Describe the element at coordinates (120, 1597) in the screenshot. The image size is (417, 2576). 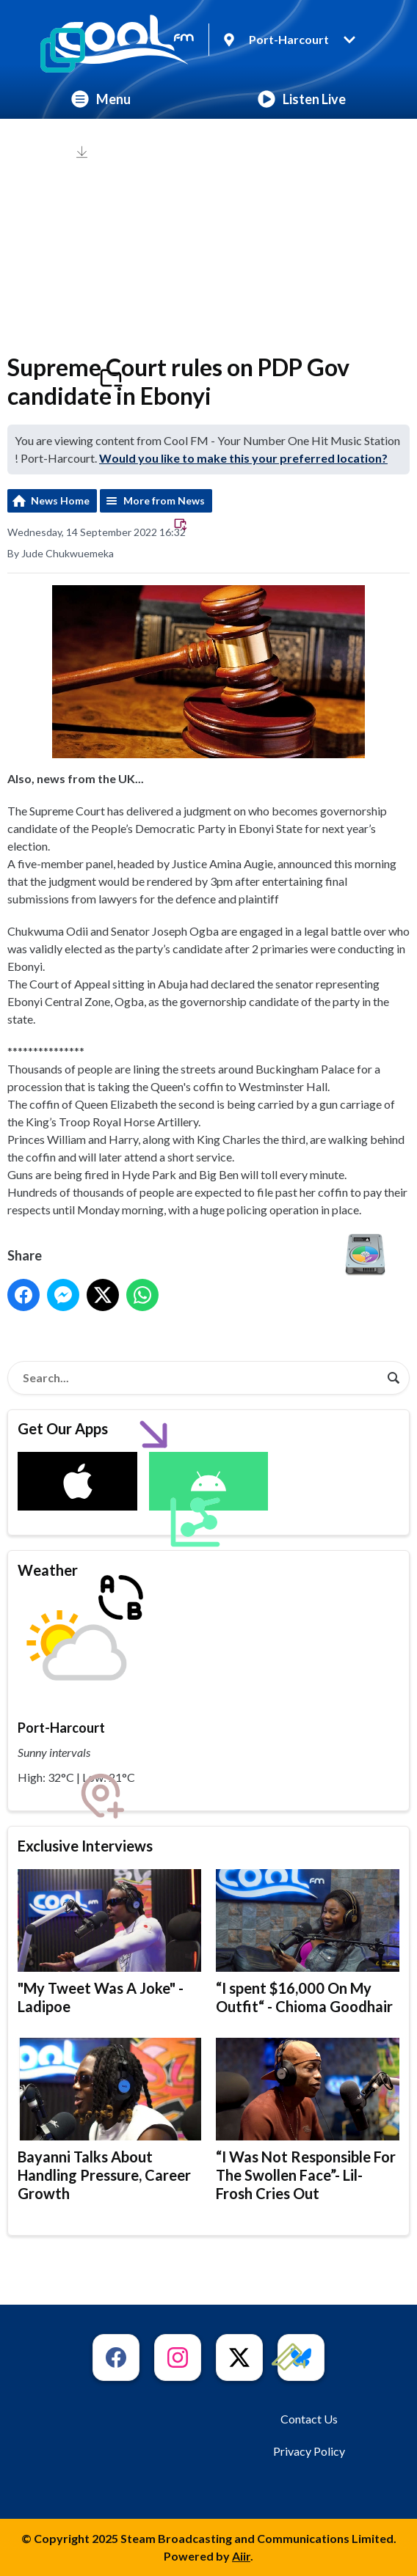
I see `switch between option A and option B` at that location.